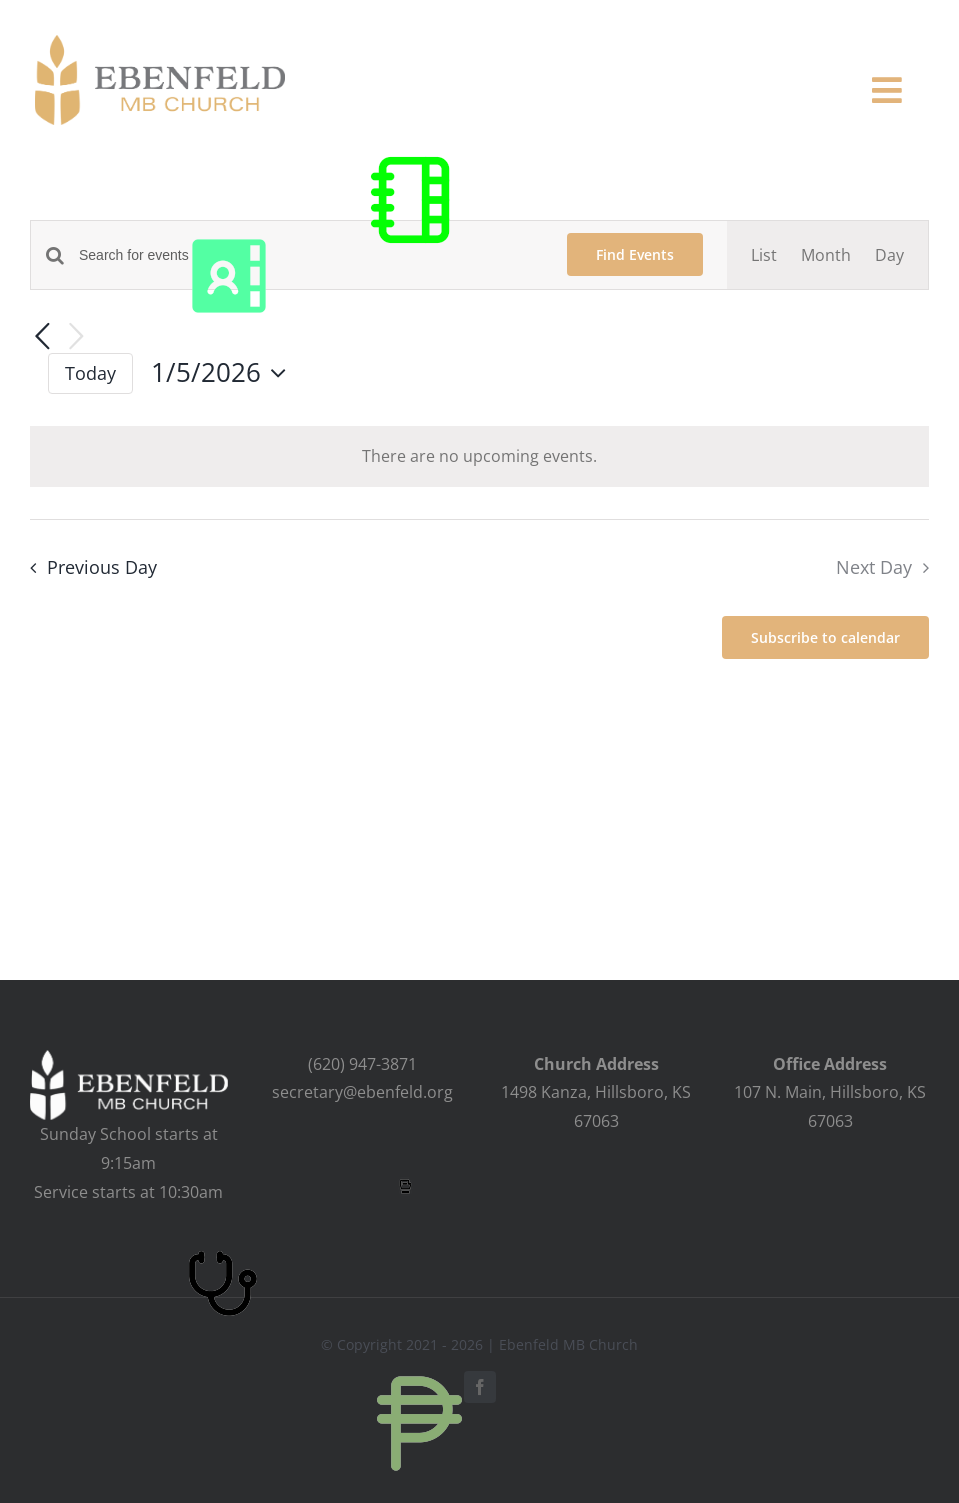 This screenshot has height=1503, width=959. Describe the element at coordinates (405, 1186) in the screenshot. I see `access mixed martial arts or boxing content` at that location.